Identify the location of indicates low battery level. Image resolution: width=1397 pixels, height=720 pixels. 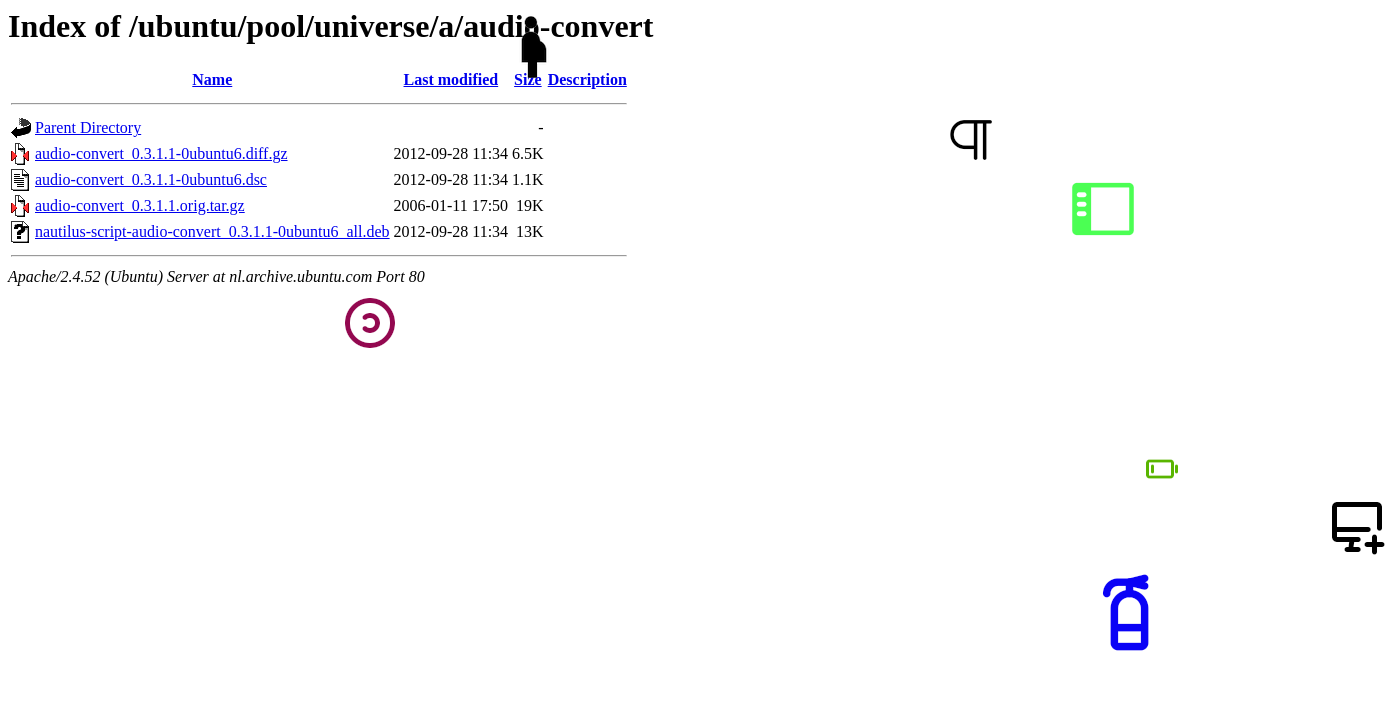
(1162, 469).